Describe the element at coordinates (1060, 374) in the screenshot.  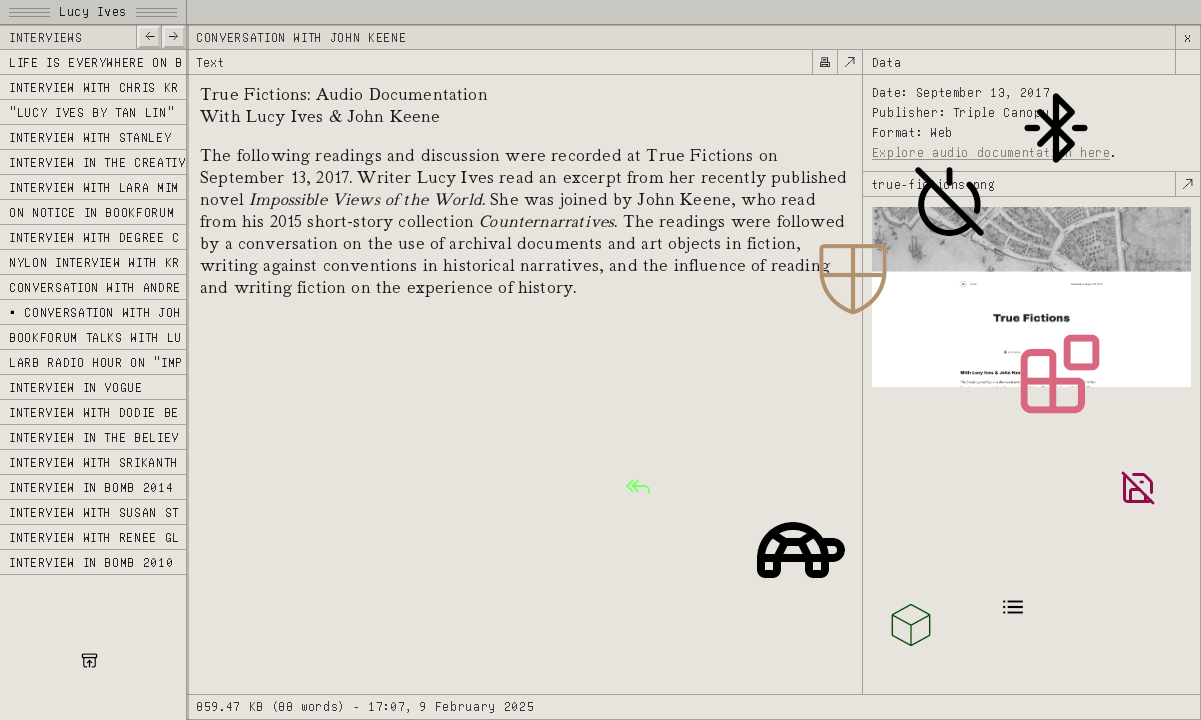
I see `access modular components or blocks` at that location.